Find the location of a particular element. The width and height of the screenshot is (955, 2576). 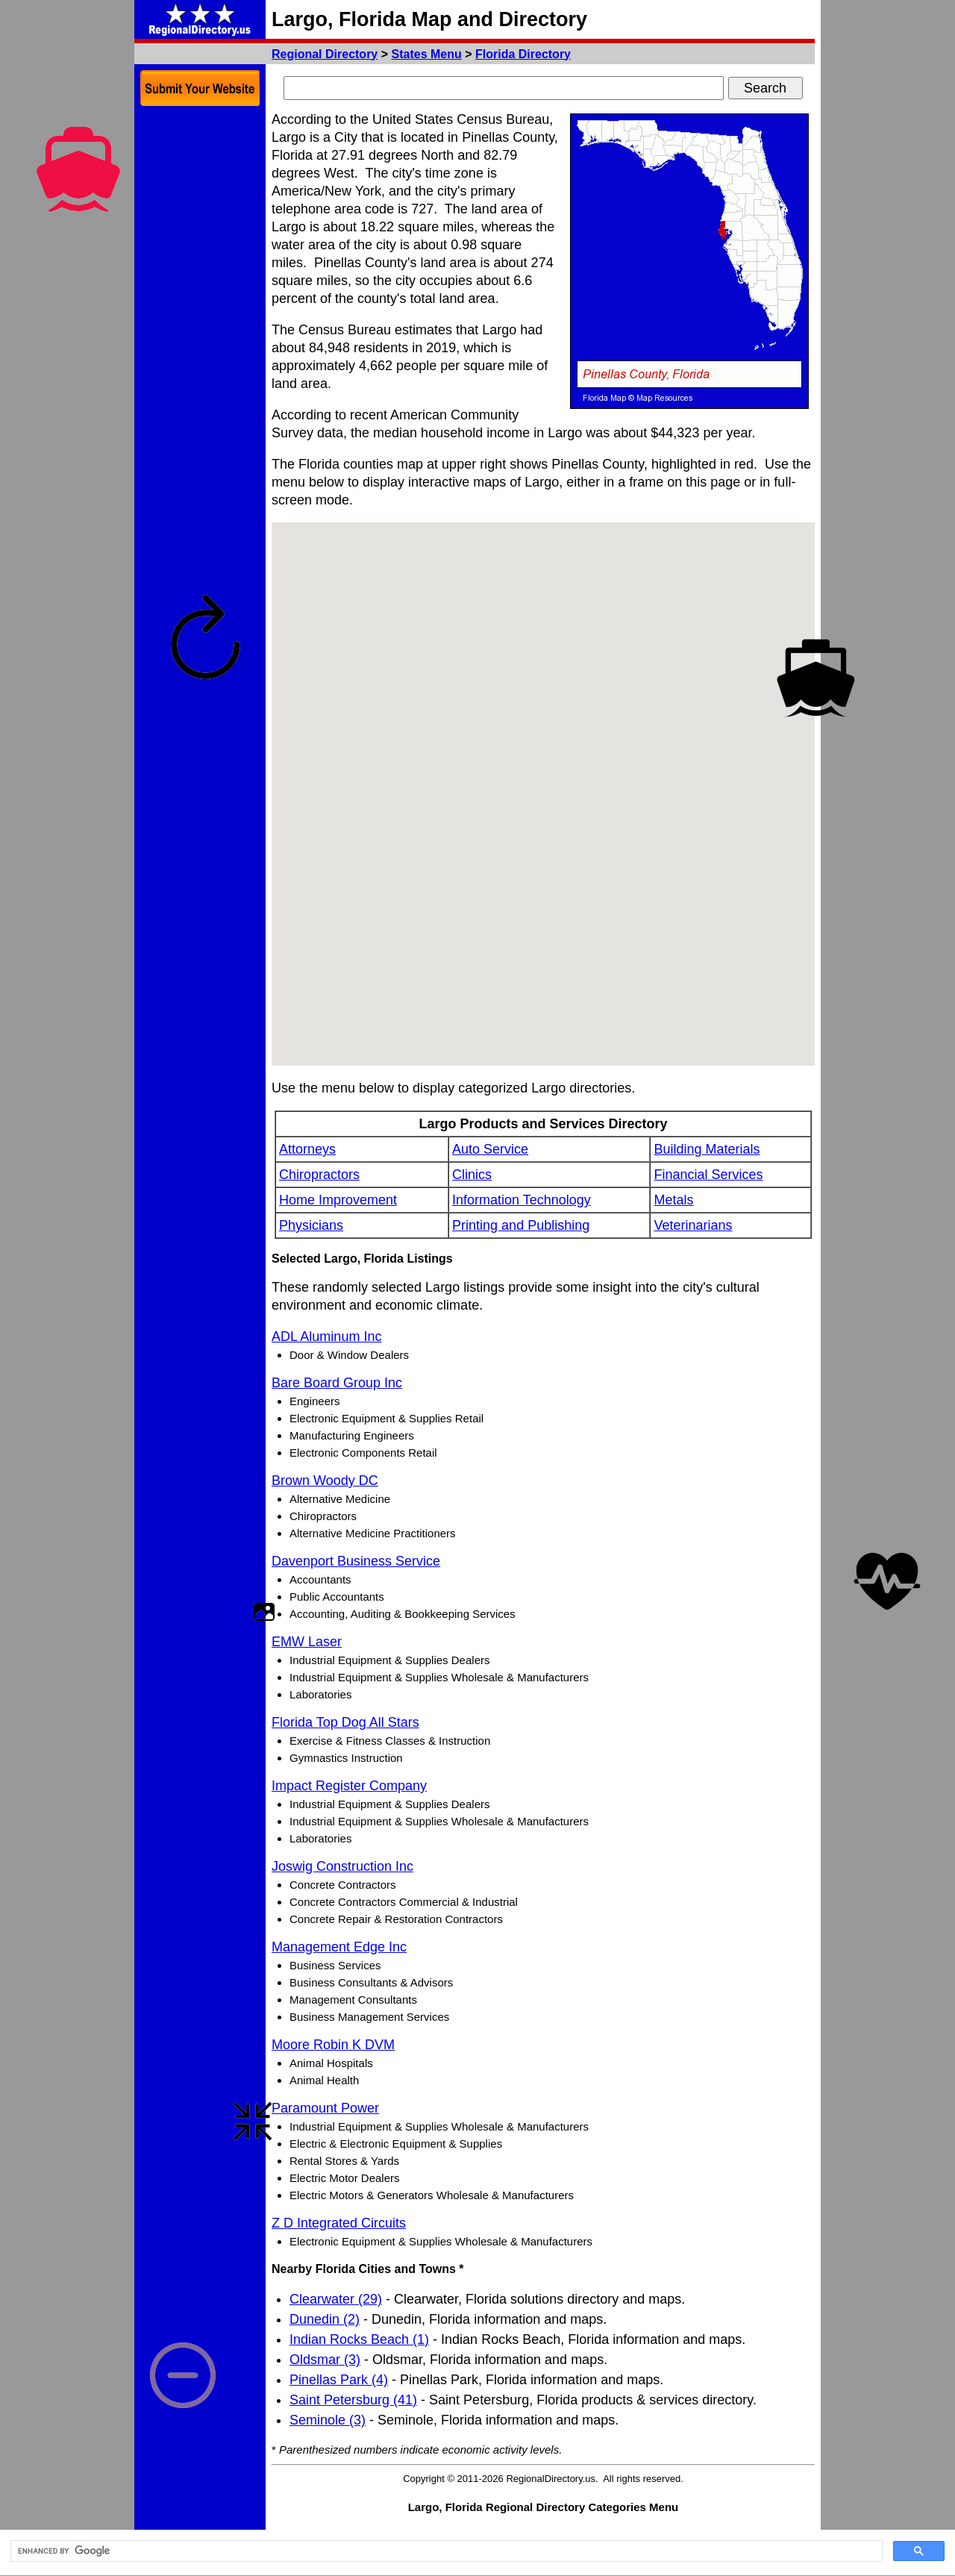

access boat or ferry services is located at coordinates (78, 170).